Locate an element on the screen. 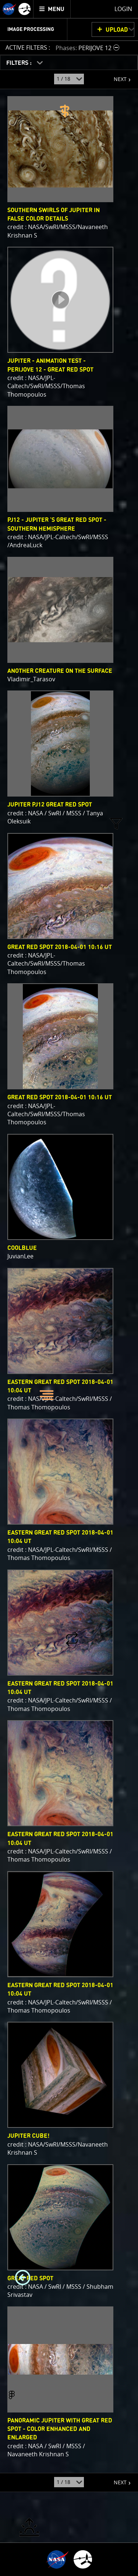  go back to the previous screen is located at coordinates (22, 2277).